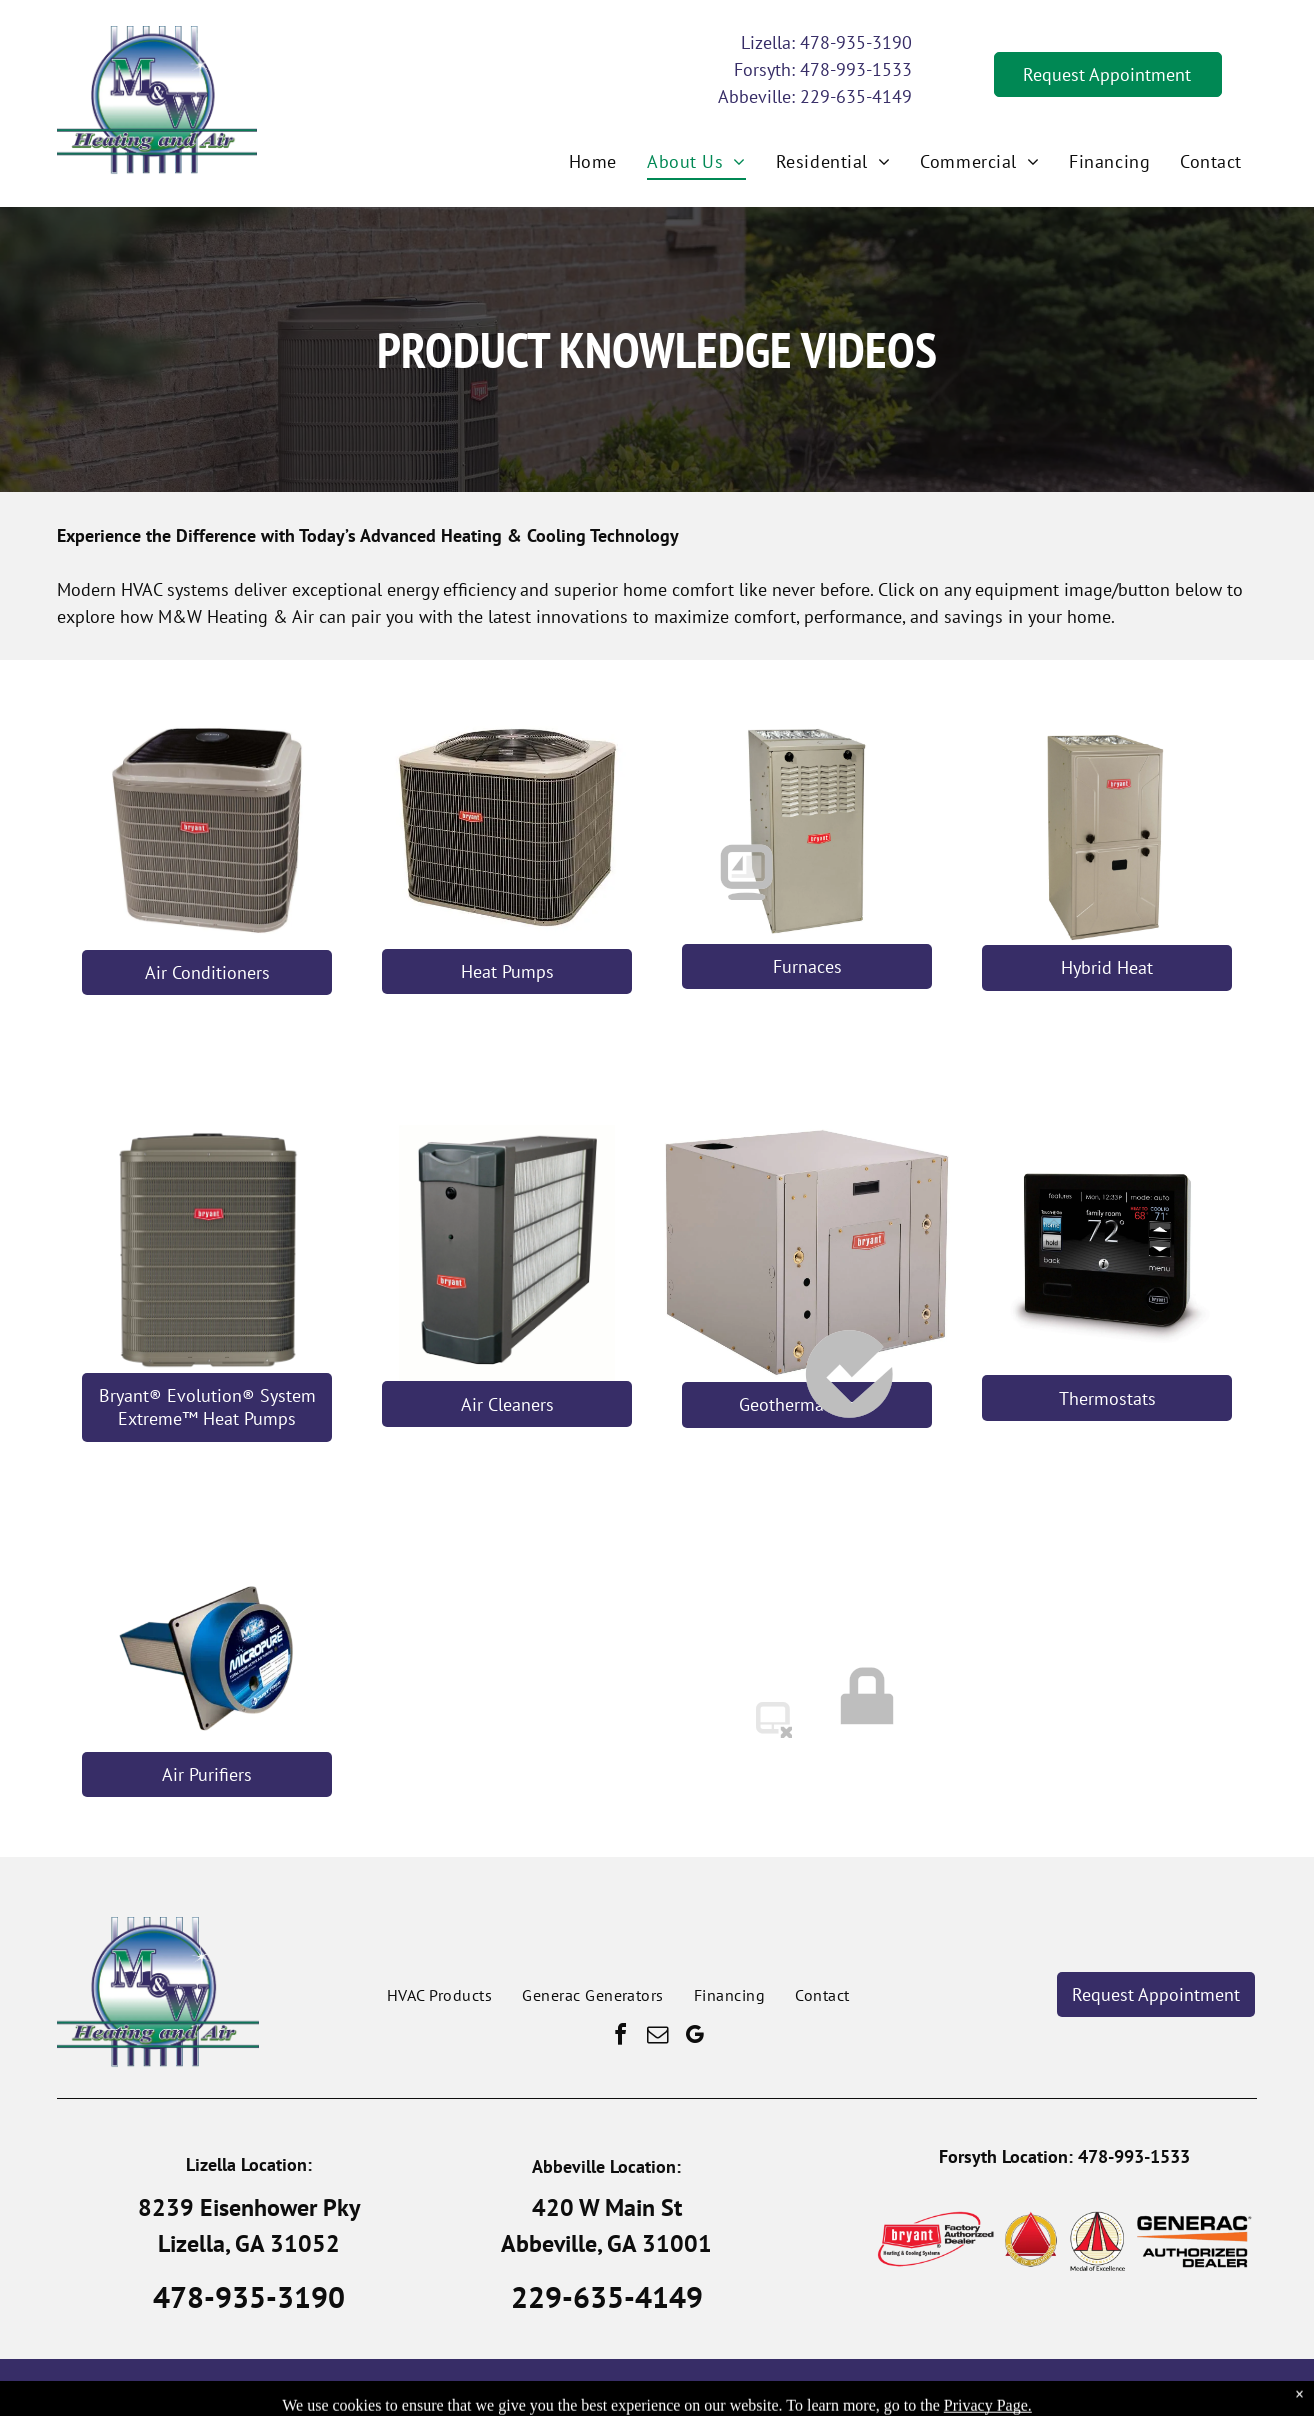 The height and width of the screenshot is (2416, 1314). Describe the element at coordinates (849, 1374) in the screenshot. I see `indicates a default or selected item` at that location.